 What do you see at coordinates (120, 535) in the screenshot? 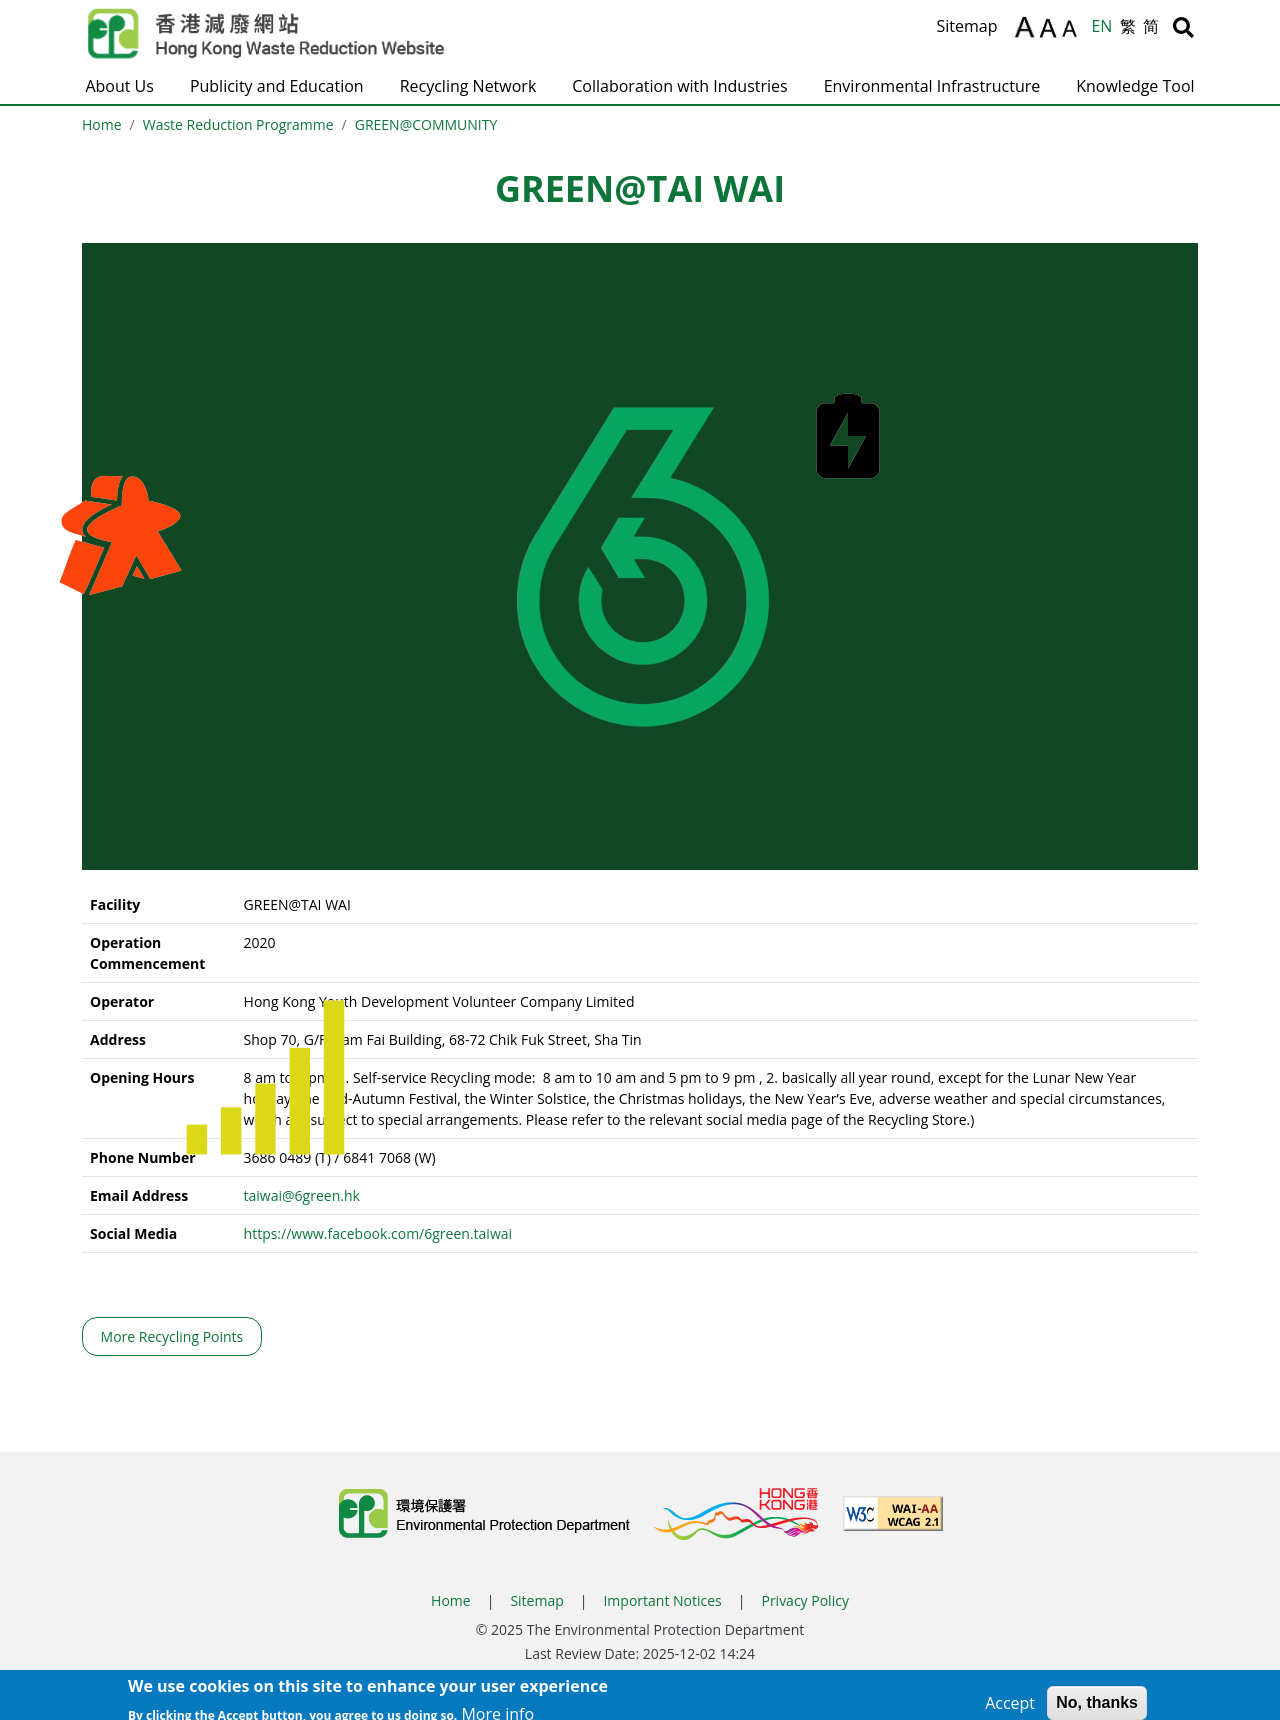
I see `access board game or tabletop gaming features` at bounding box center [120, 535].